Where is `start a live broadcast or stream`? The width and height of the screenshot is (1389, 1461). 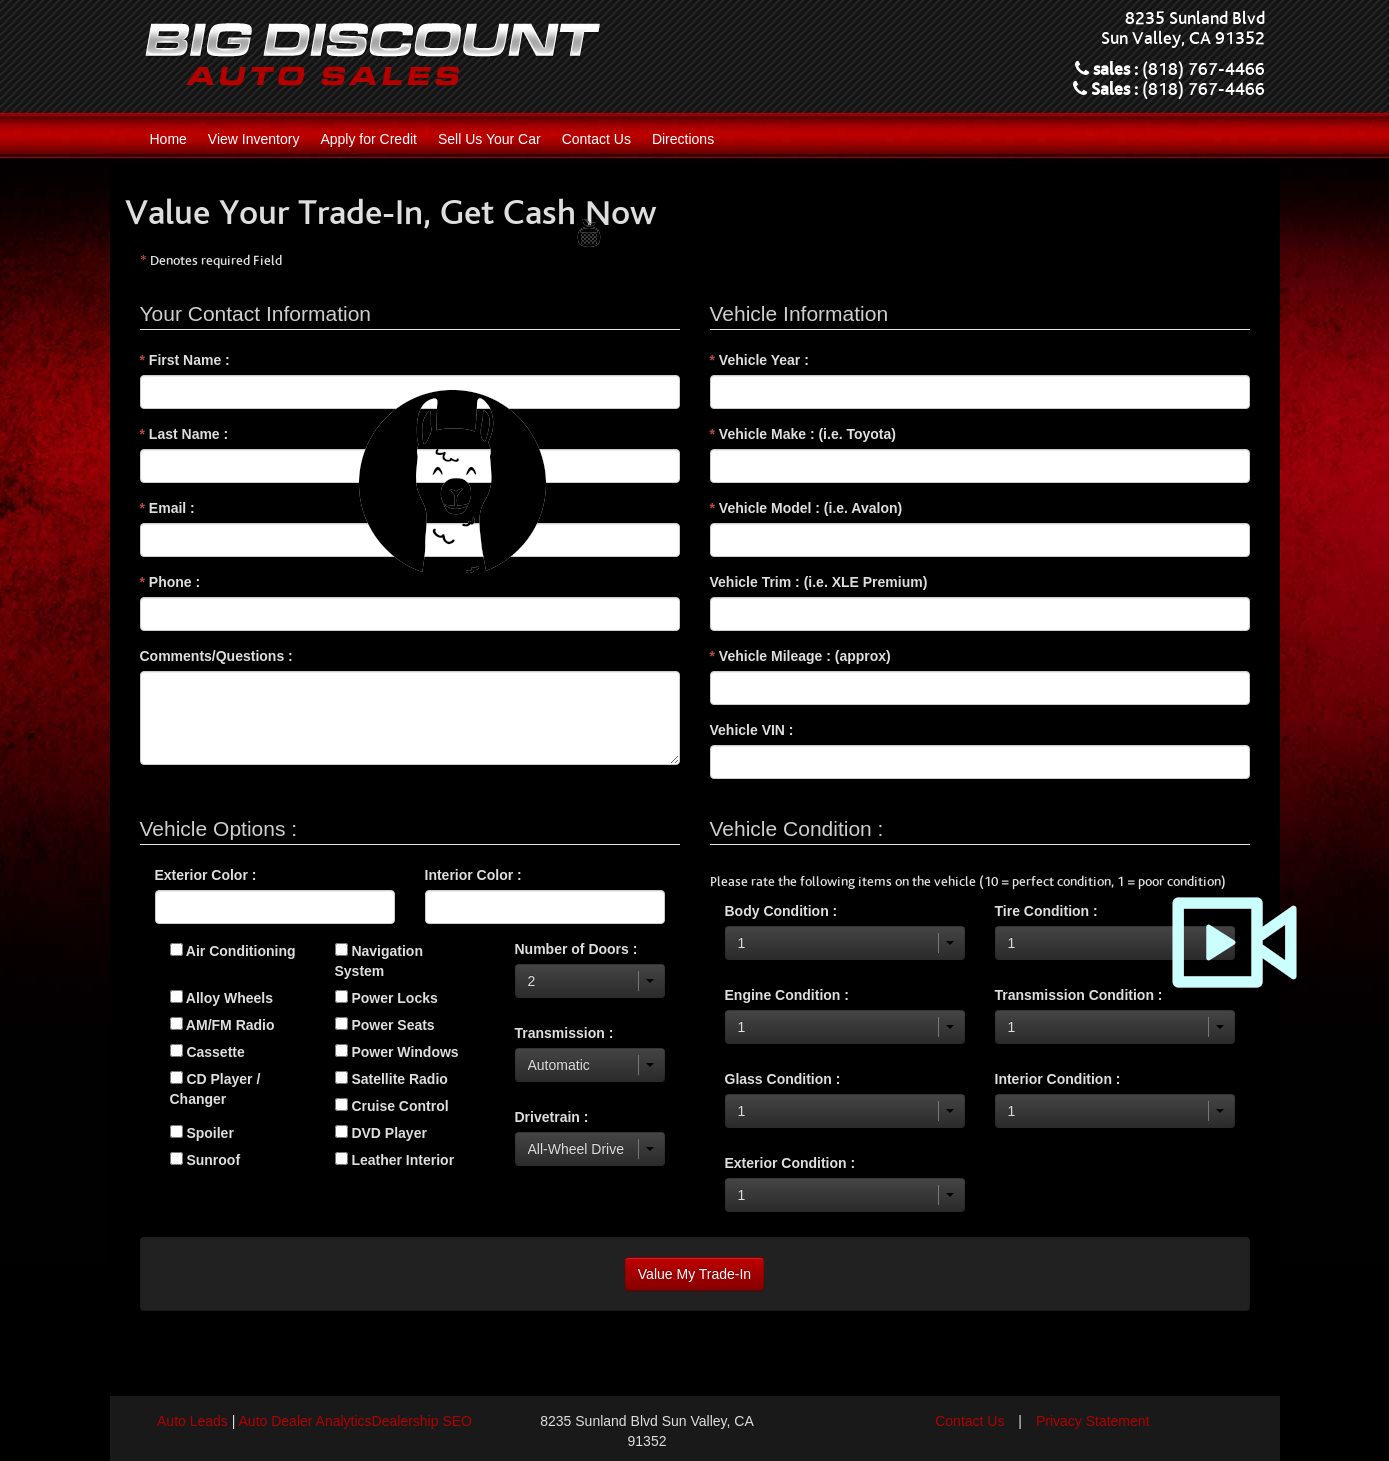
start a live broadcast or stream is located at coordinates (1234, 942).